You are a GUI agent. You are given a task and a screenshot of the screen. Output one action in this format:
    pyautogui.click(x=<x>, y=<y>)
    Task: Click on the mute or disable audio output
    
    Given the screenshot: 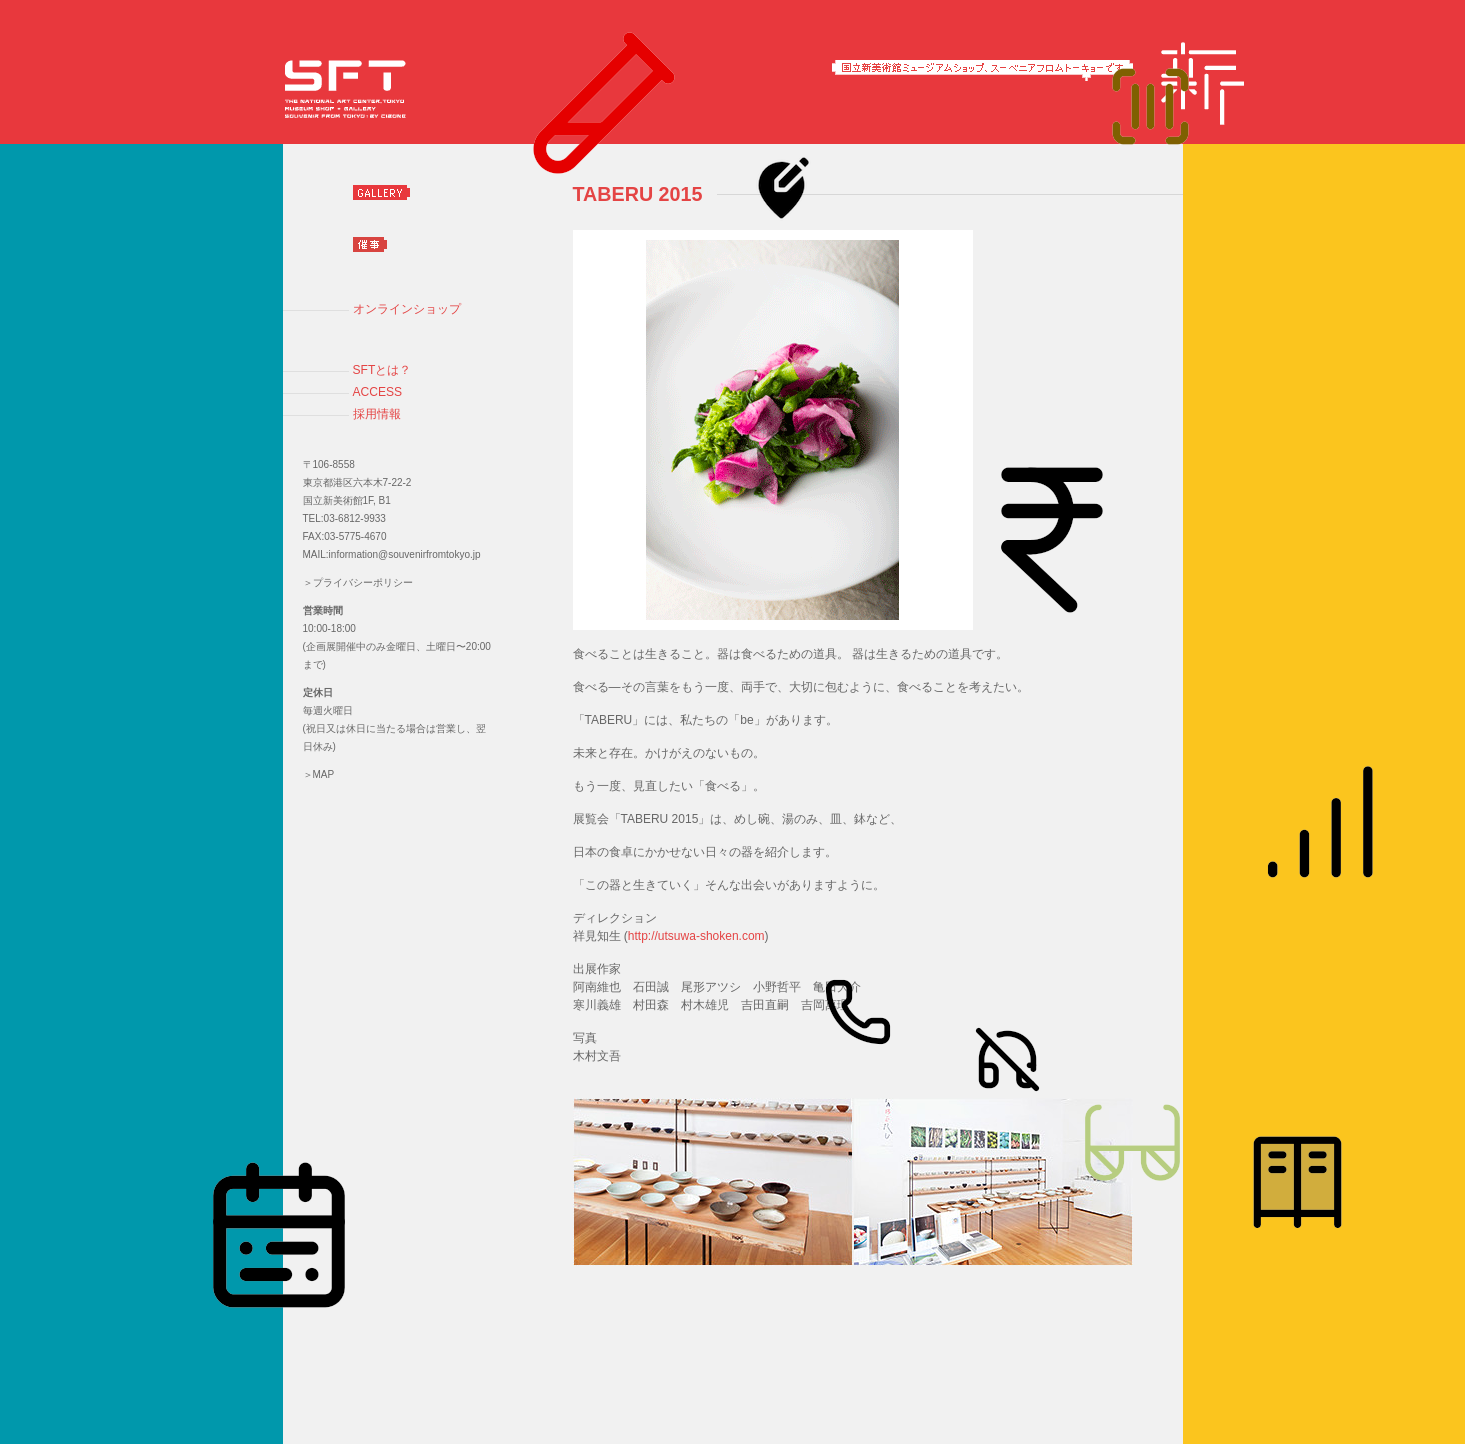 What is the action you would take?
    pyautogui.click(x=1007, y=1059)
    